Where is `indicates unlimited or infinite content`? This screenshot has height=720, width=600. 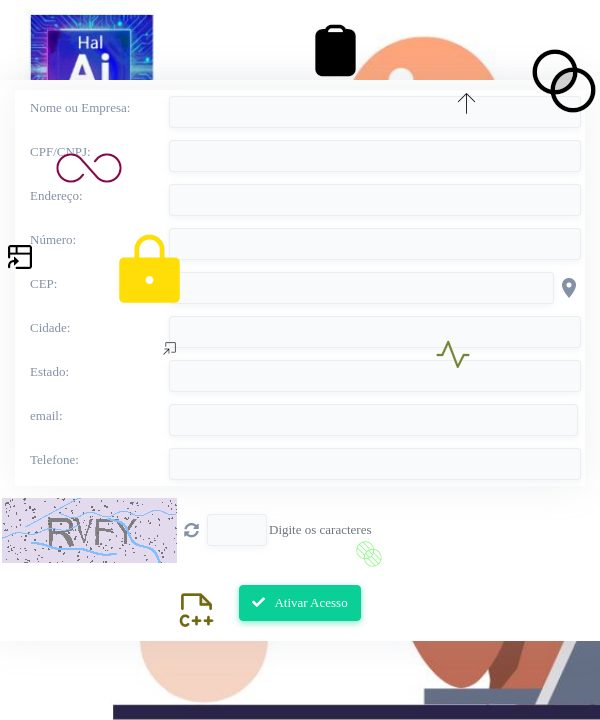
indicates unlimited or infinite content is located at coordinates (89, 168).